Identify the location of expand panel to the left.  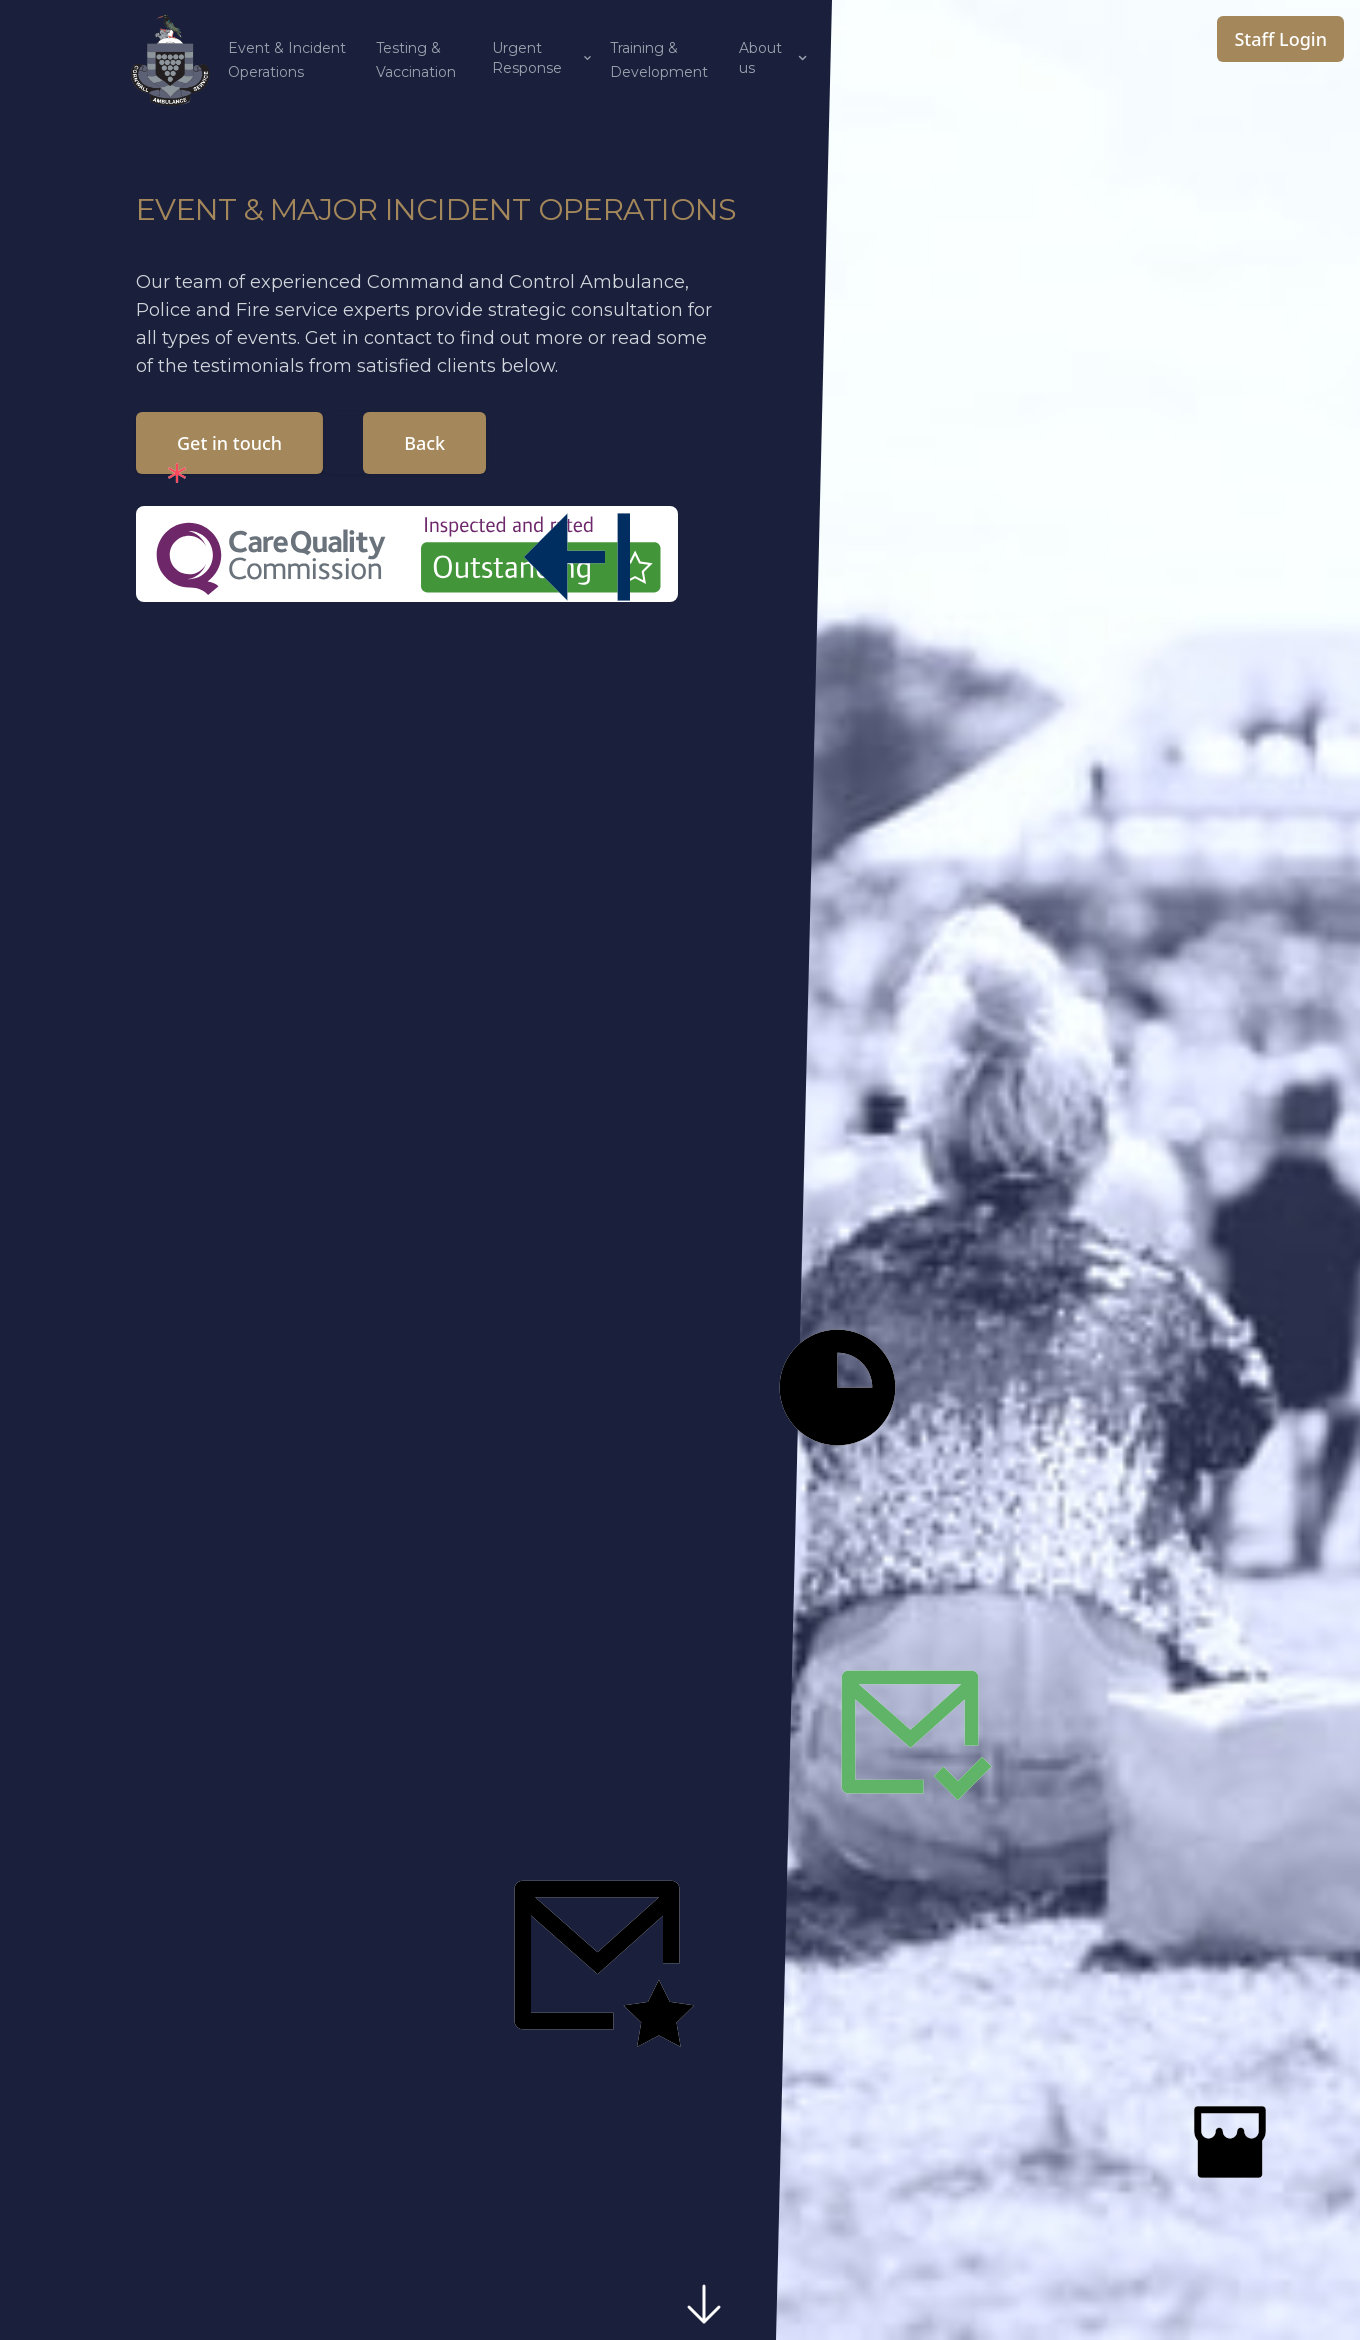
(580, 557).